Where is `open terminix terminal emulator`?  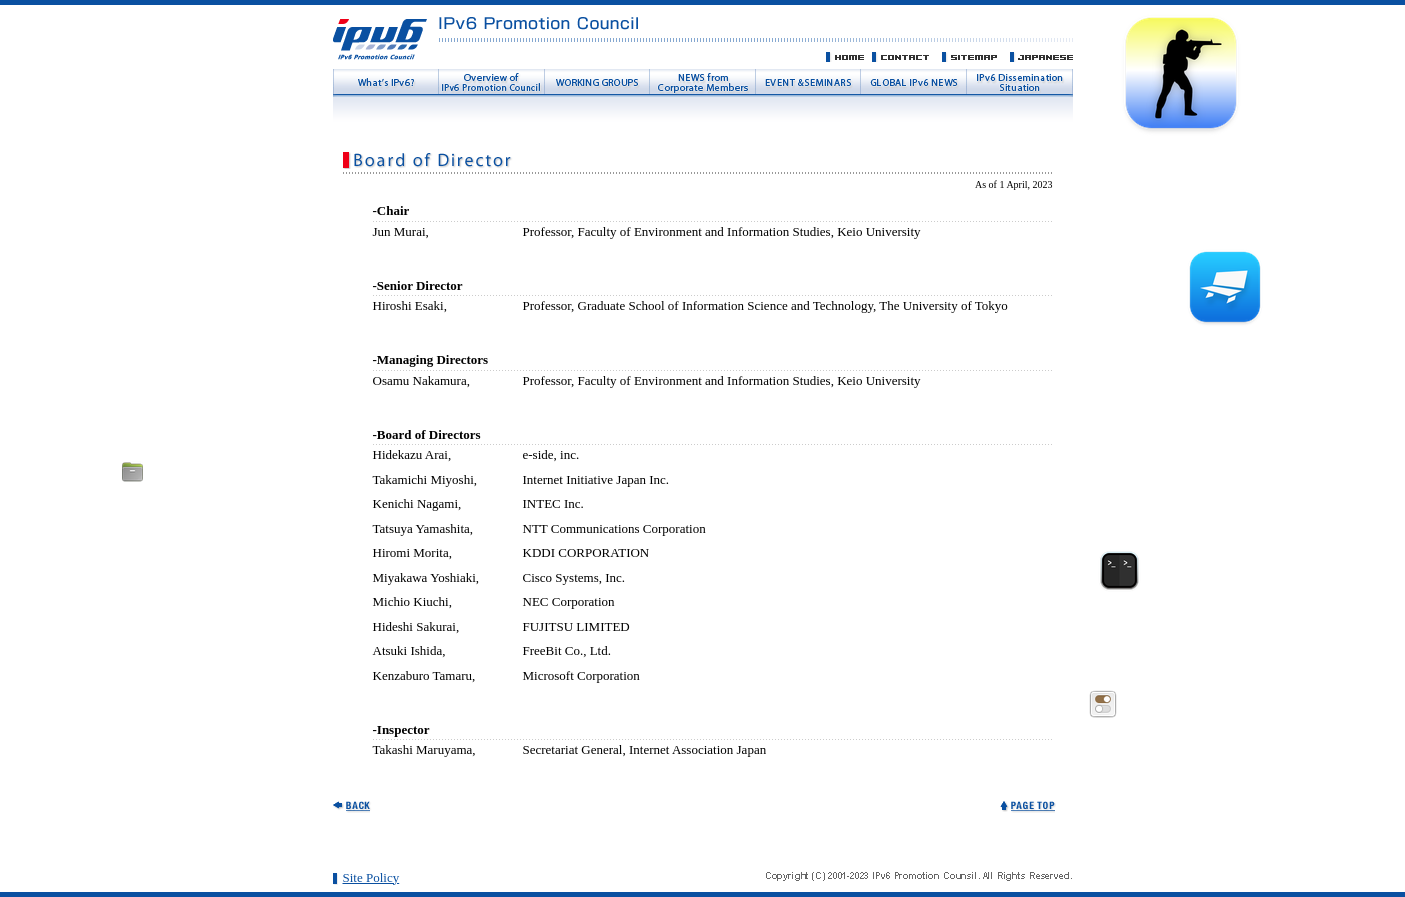
open terminix terminal emulator is located at coordinates (1119, 570).